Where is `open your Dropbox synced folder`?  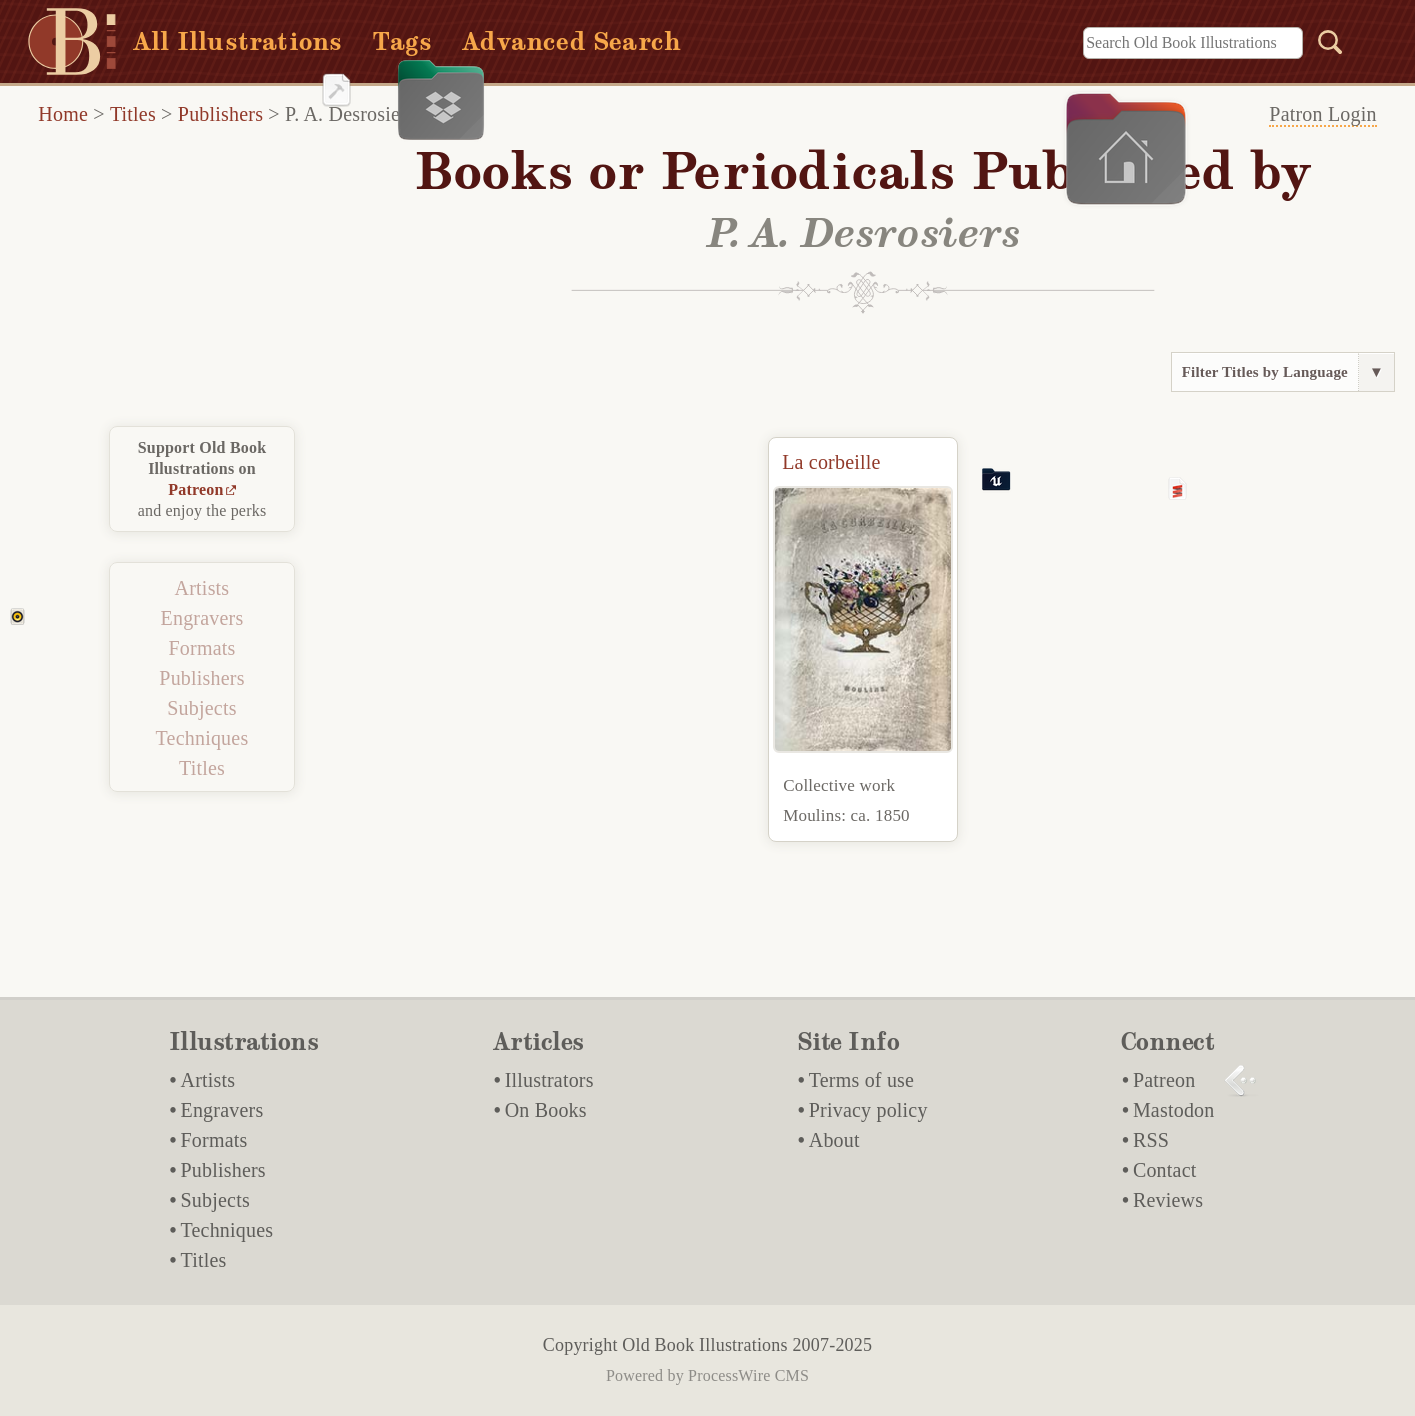
open your Dropbox synced folder is located at coordinates (441, 100).